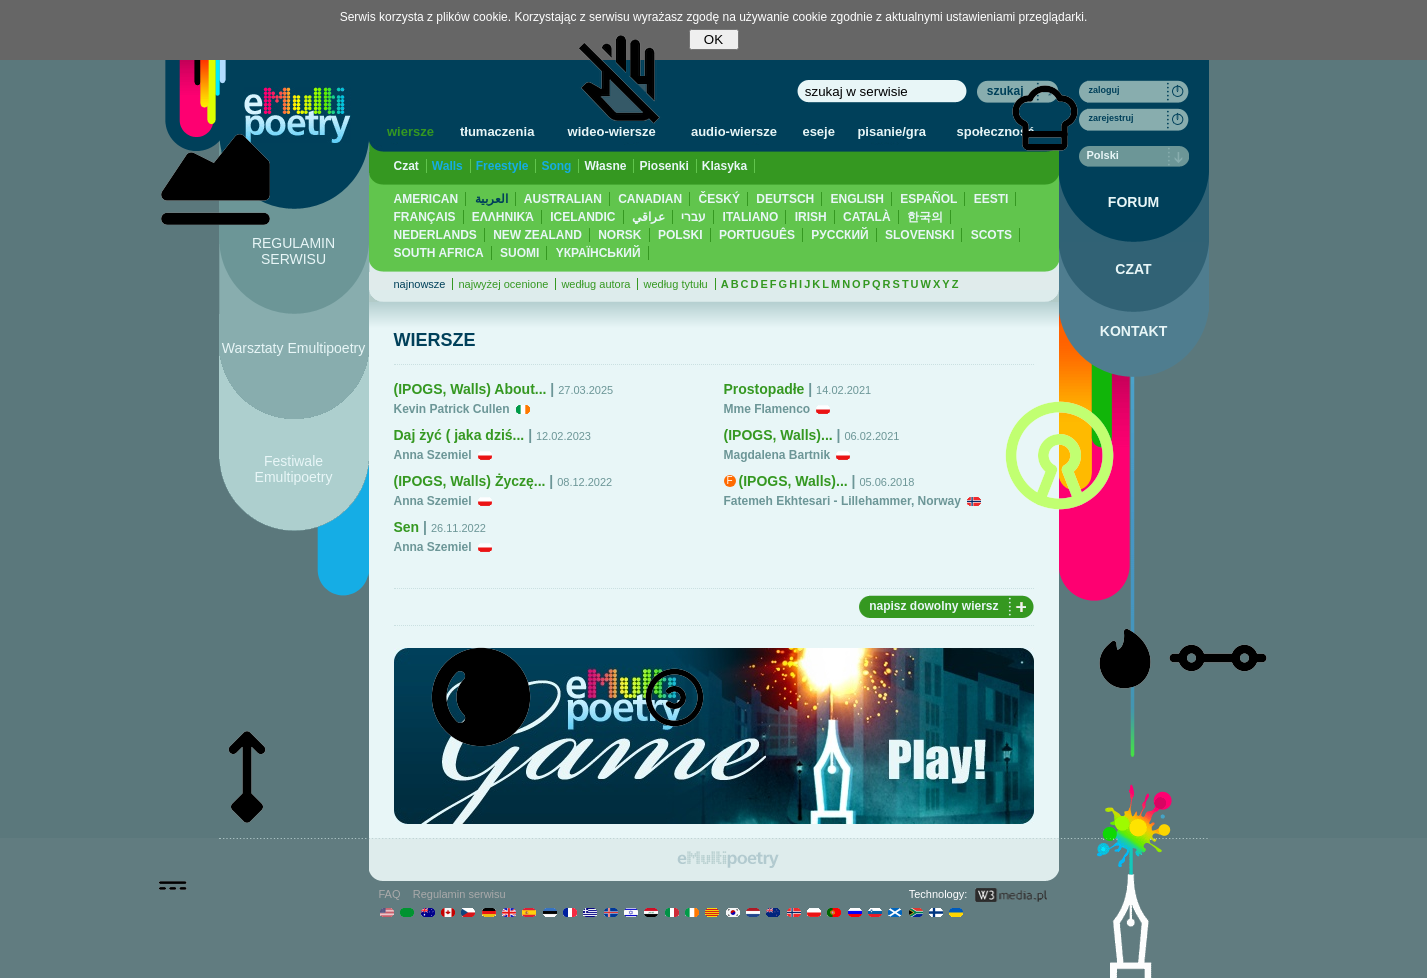 Image resolution: width=1427 pixels, height=978 pixels. I want to click on view area chart or graph, so click(215, 176).